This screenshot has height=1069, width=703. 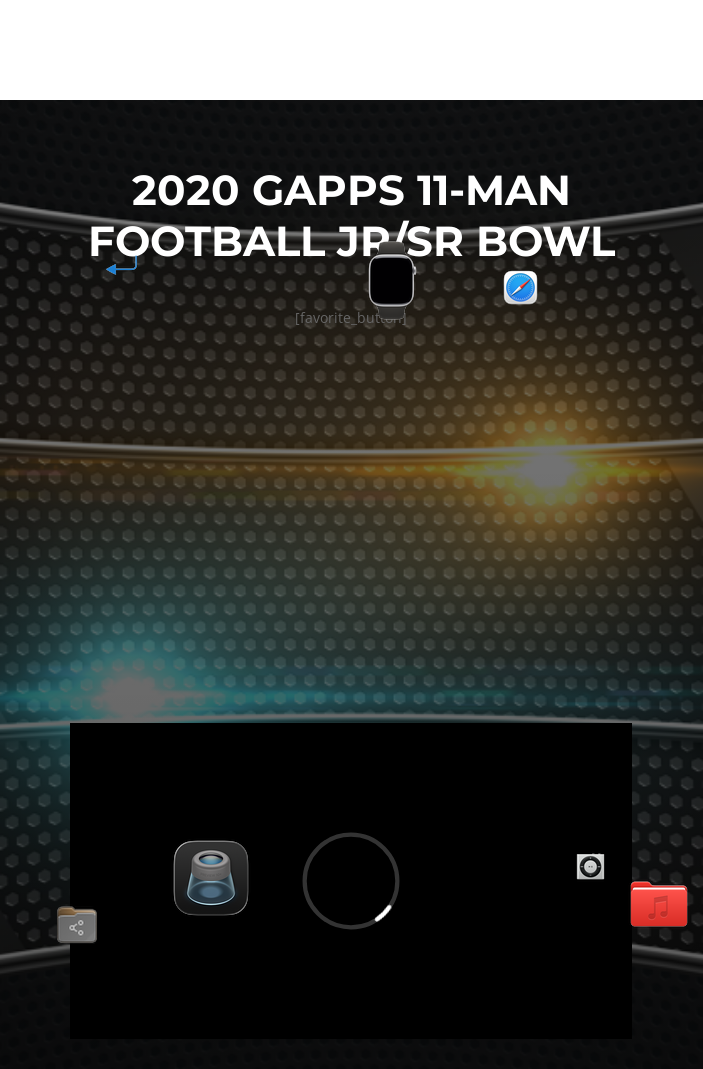 I want to click on open Safari web browser, so click(x=520, y=287).